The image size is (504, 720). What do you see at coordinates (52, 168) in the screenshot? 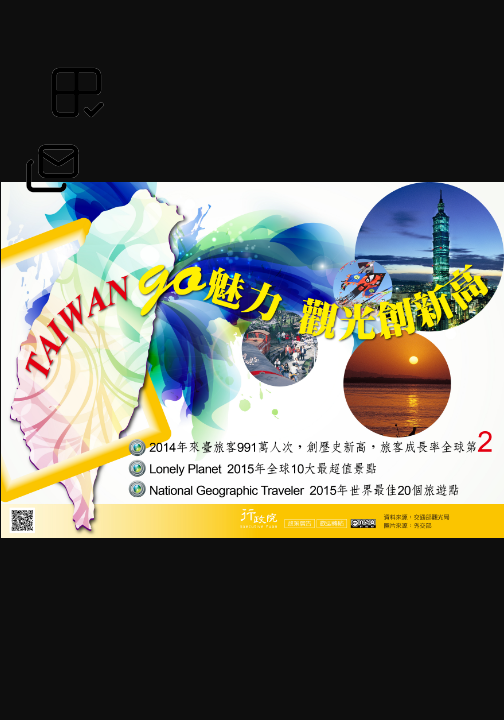
I see `view all emails in inbox` at bounding box center [52, 168].